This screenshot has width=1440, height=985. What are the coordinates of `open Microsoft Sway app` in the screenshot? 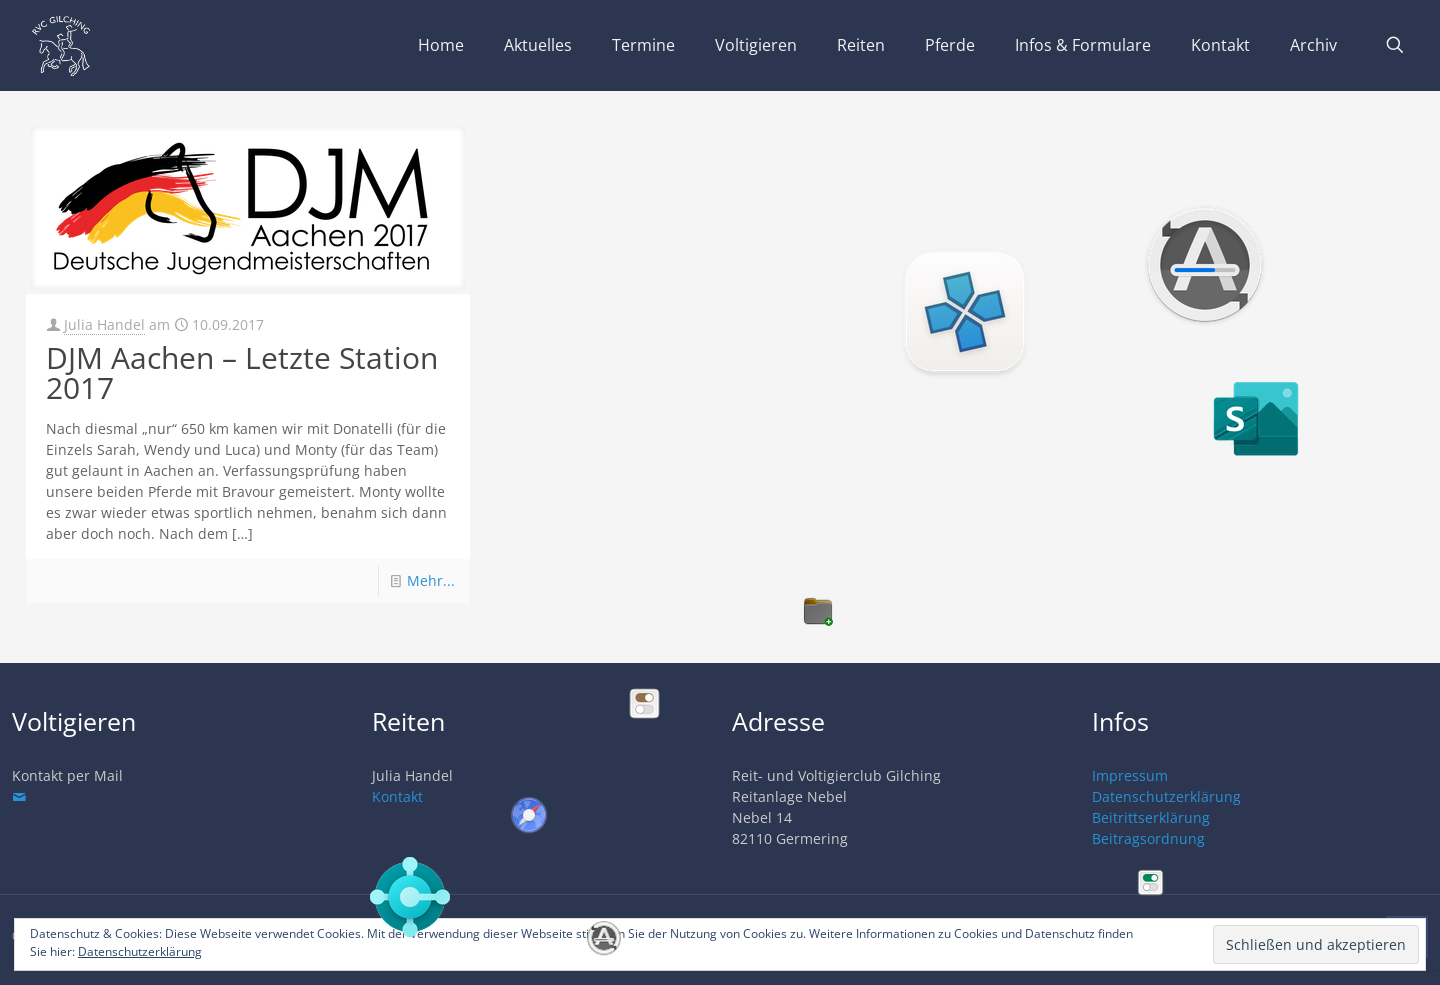 It's located at (1256, 419).